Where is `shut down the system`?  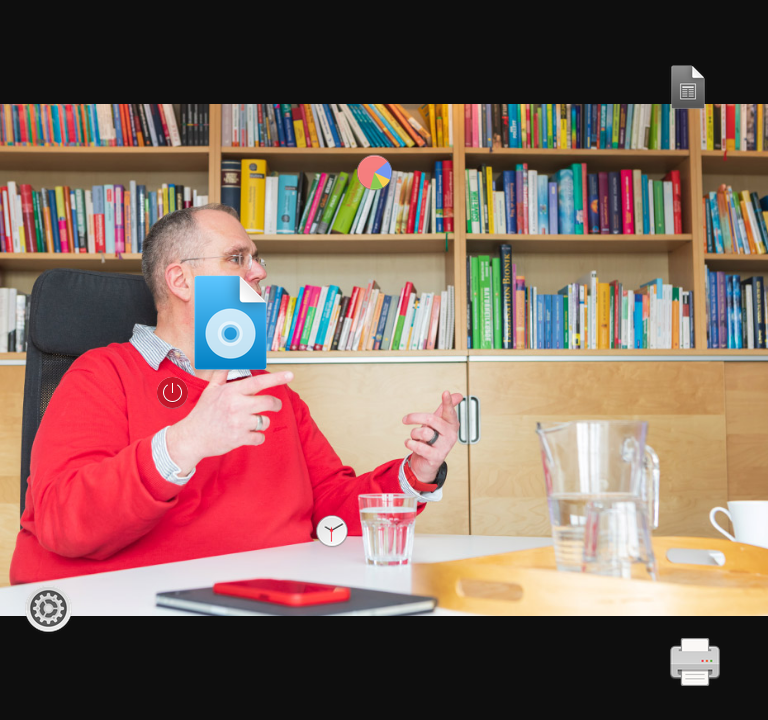 shut down the system is located at coordinates (173, 393).